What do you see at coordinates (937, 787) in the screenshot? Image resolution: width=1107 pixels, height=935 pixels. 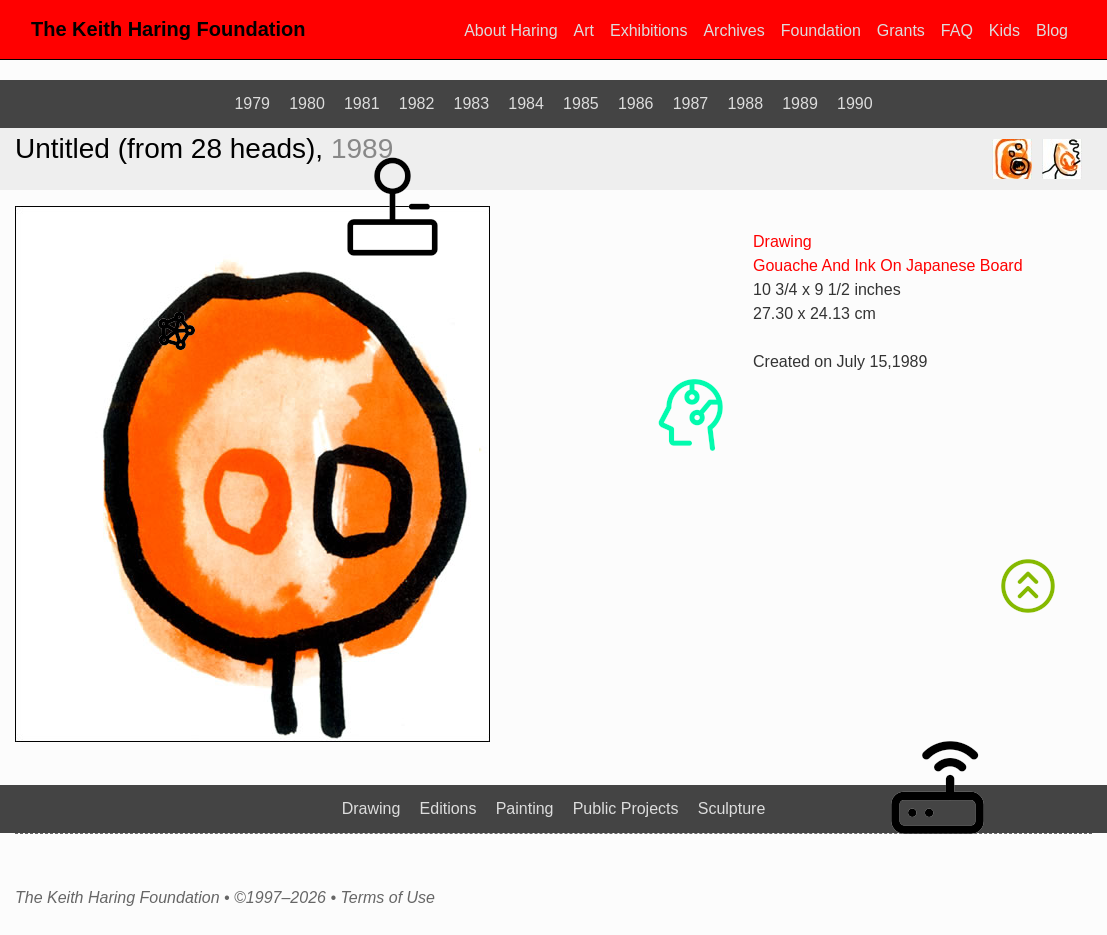 I see `access network or router settings` at bounding box center [937, 787].